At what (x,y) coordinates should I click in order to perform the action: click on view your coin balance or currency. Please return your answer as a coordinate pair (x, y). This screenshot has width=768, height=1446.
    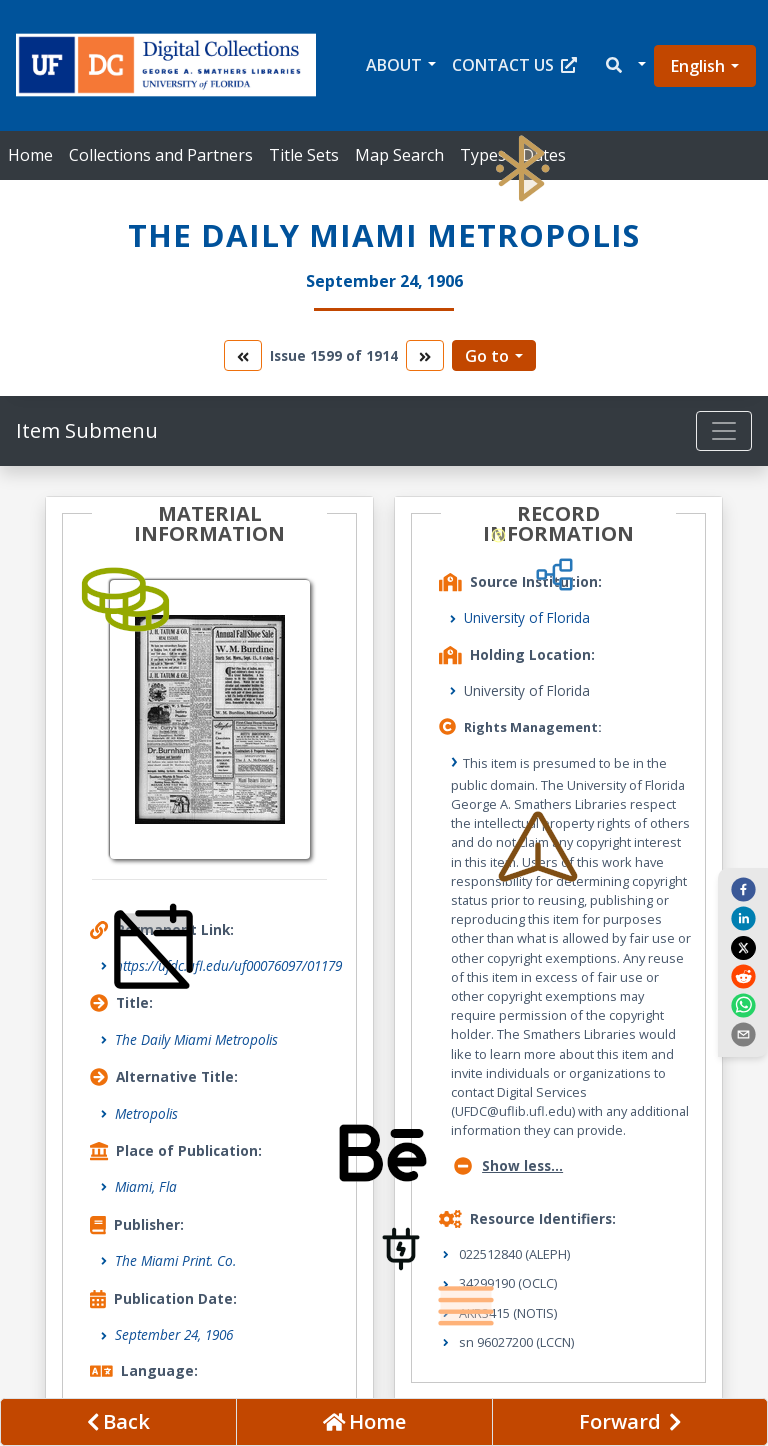
    Looking at the image, I should click on (125, 599).